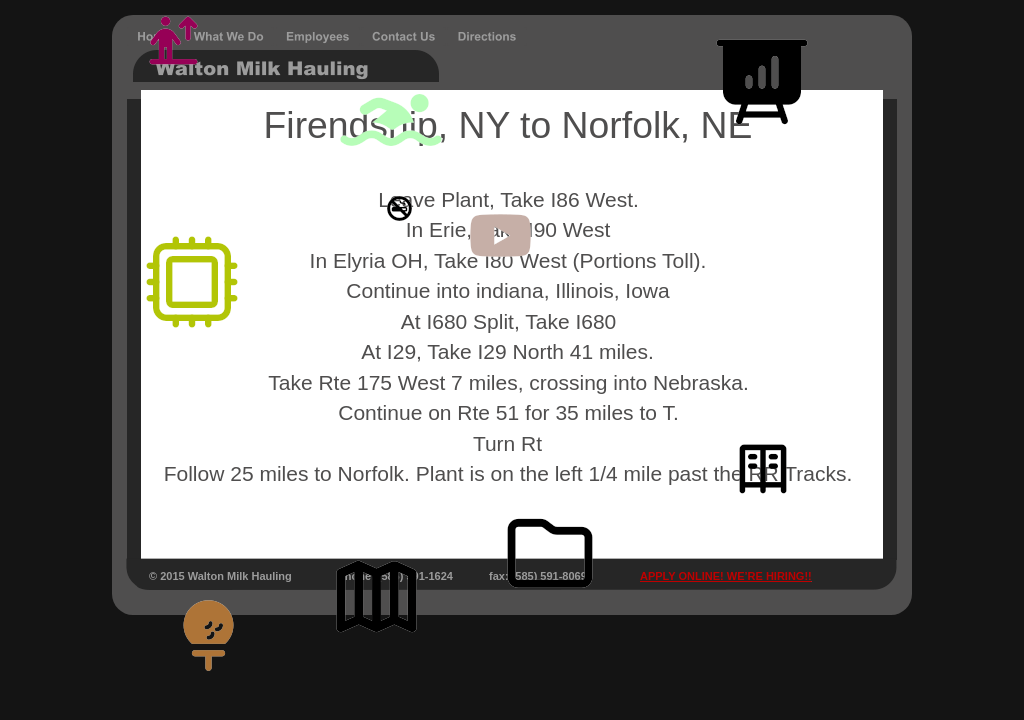 This screenshot has height=720, width=1024. Describe the element at coordinates (391, 120) in the screenshot. I see `access swimming pool or aquatic facilities` at that location.